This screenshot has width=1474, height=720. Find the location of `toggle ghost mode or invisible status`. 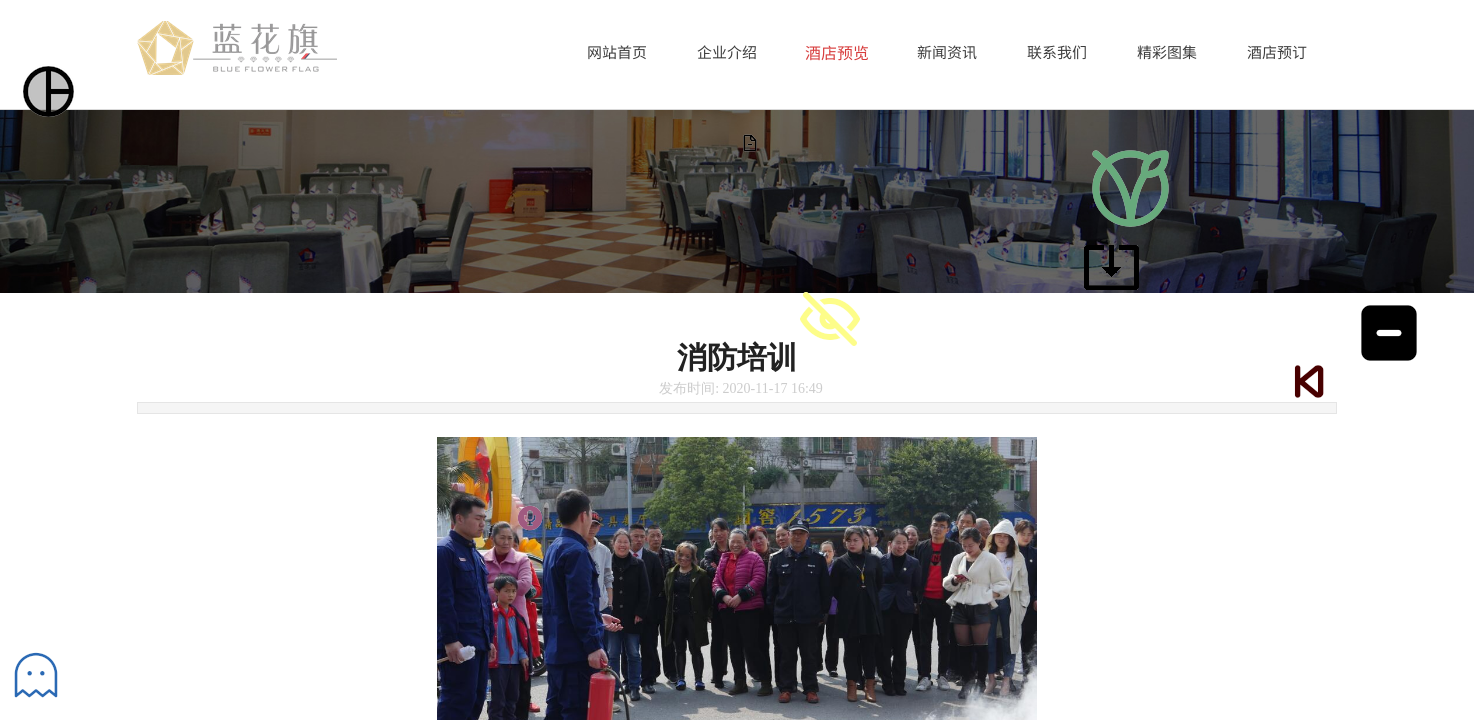

toggle ghost mode or invisible status is located at coordinates (36, 676).